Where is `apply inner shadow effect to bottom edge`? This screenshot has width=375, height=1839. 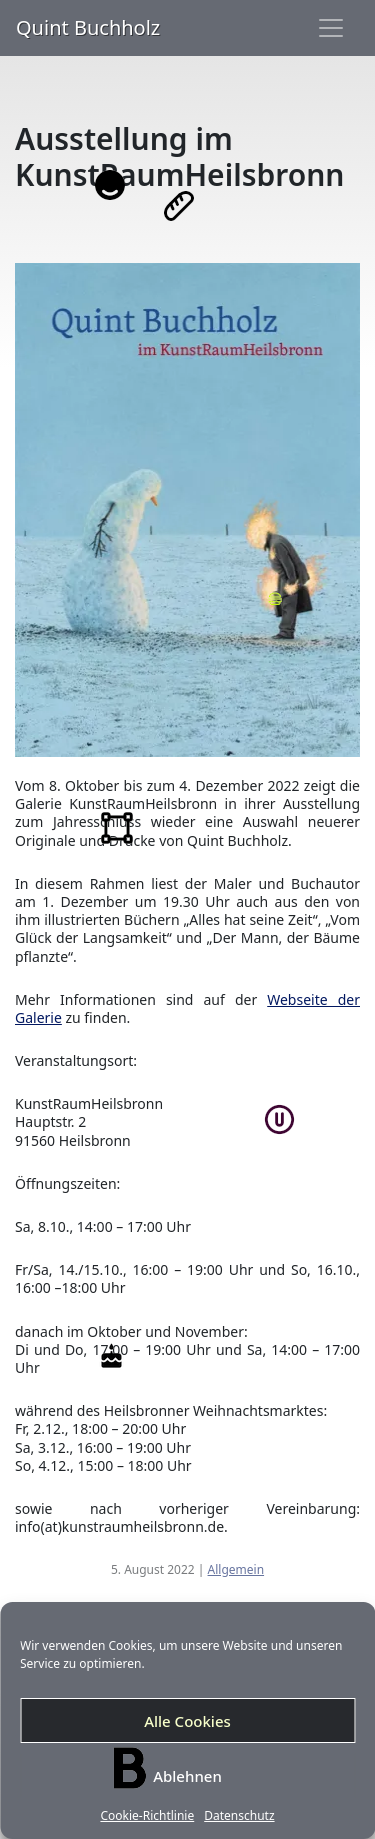 apply inner shadow effect to bottom edge is located at coordinates (110, 185).